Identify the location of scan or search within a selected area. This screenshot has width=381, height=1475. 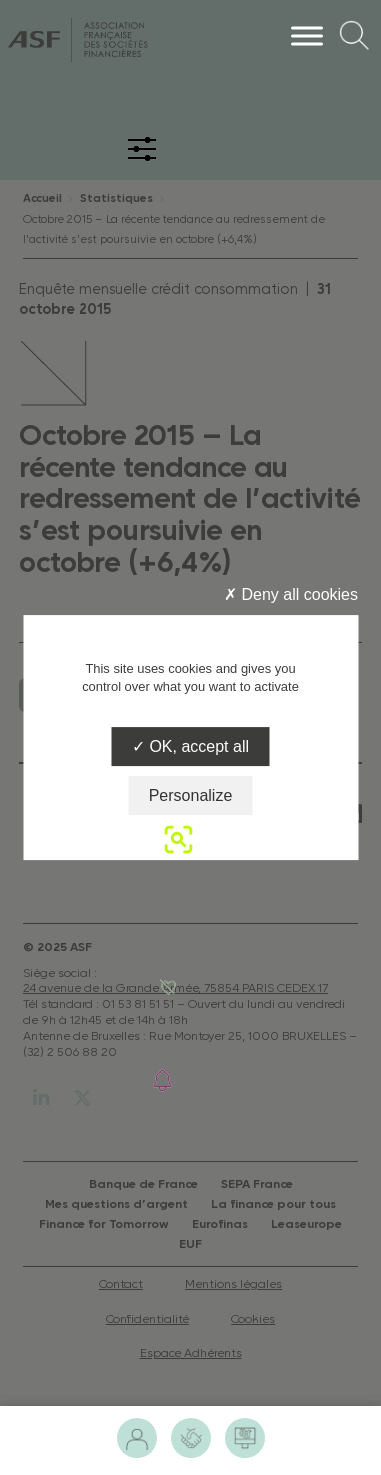
(178, 839).